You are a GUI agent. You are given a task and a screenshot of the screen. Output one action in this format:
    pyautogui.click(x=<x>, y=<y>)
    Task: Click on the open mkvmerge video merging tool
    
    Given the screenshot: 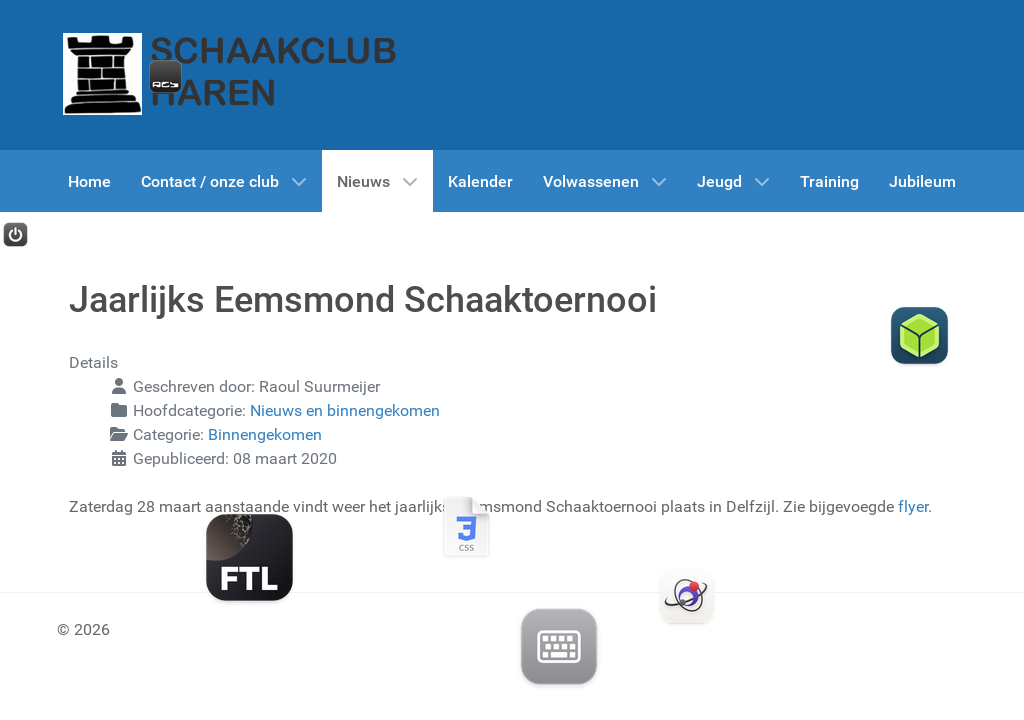 What is the action you would take?
    pyautogui.click(x=687, y=596)
    